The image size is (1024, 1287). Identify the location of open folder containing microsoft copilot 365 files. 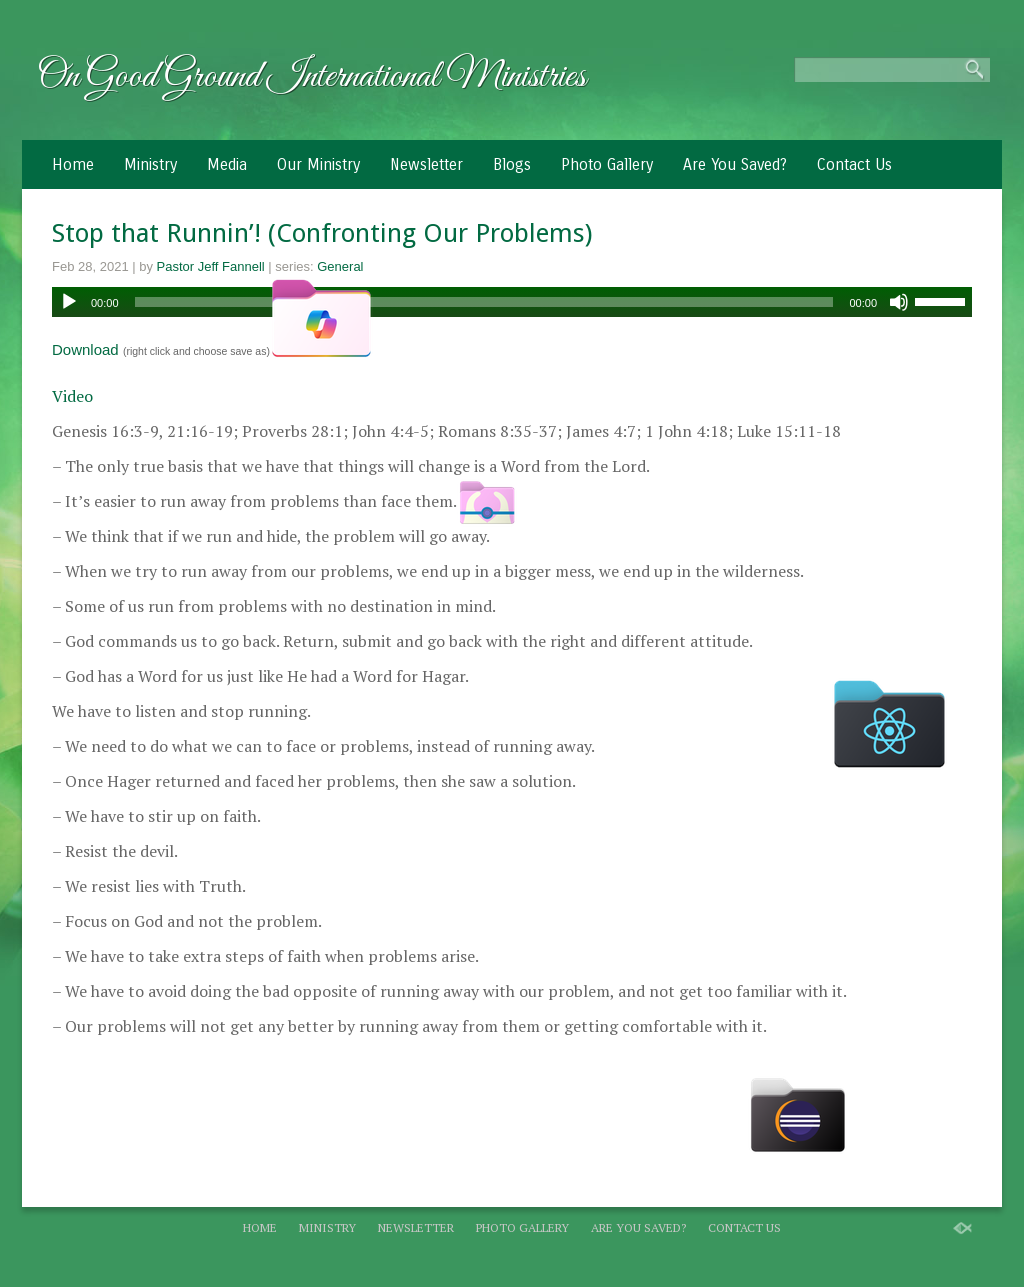
(321, 321).